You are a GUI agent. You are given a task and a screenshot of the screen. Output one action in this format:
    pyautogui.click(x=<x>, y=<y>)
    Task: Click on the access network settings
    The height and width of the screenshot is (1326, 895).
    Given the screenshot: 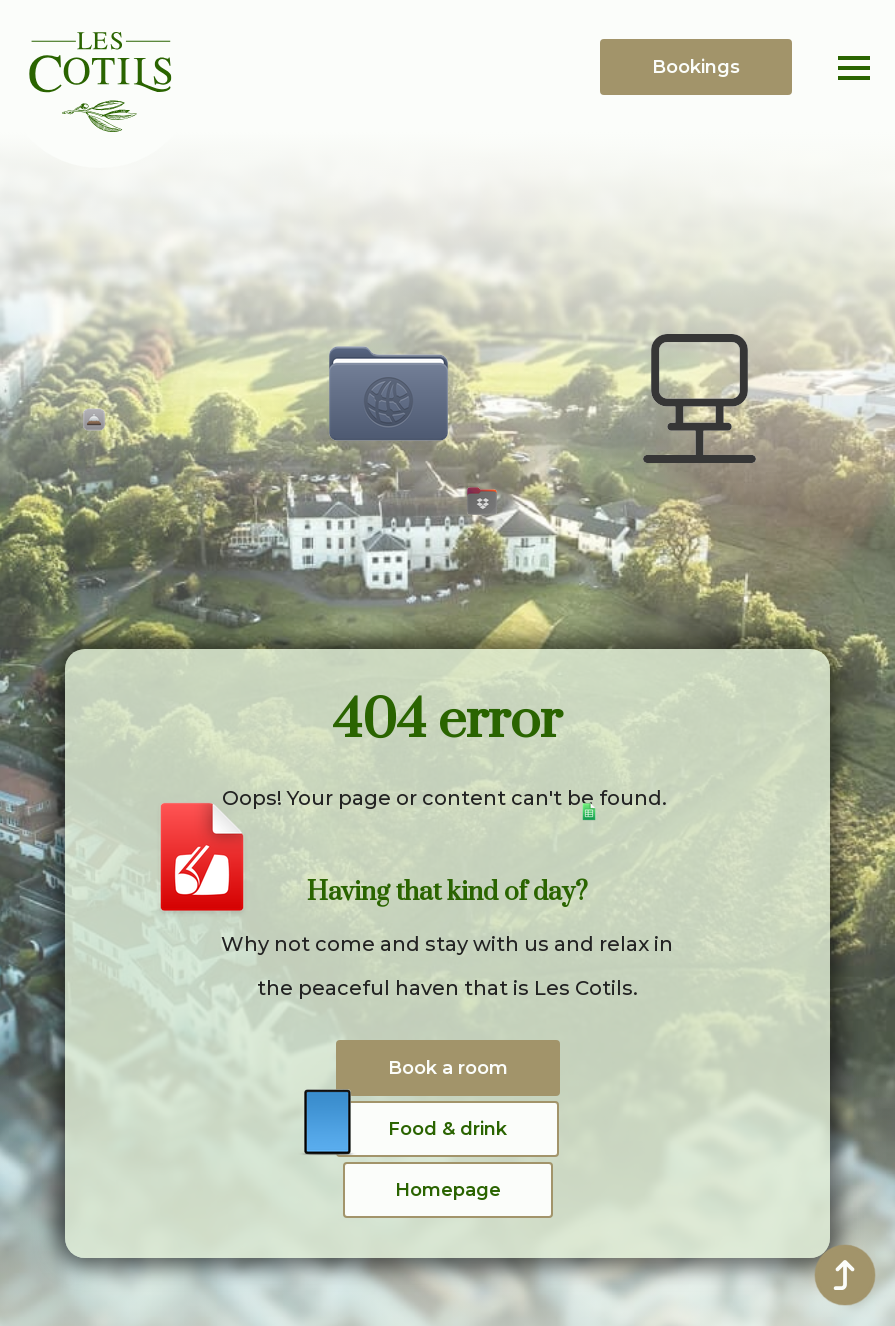 What is the action you would take?
    pyautogui.click(x=699, y=398)
    